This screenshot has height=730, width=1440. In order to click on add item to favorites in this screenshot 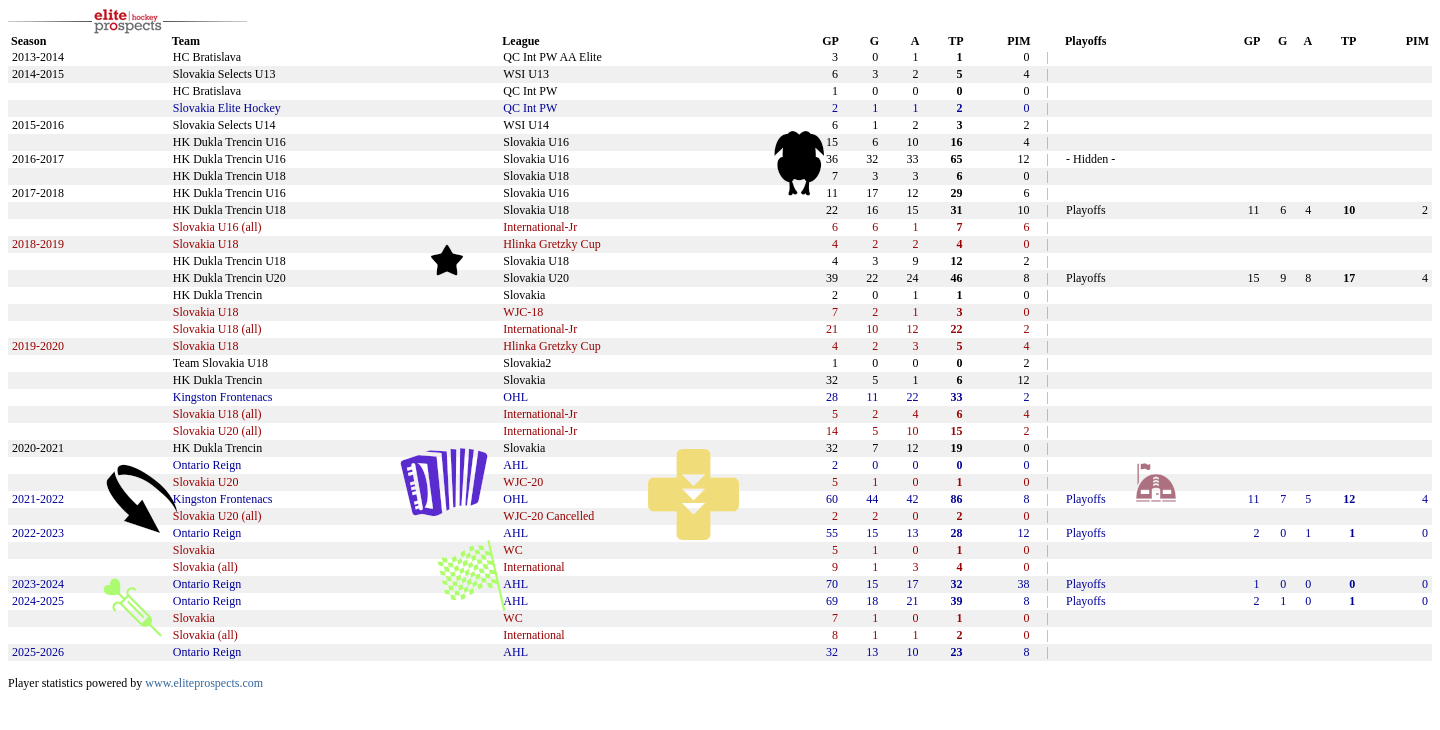, I will do `click(447, 260)`.